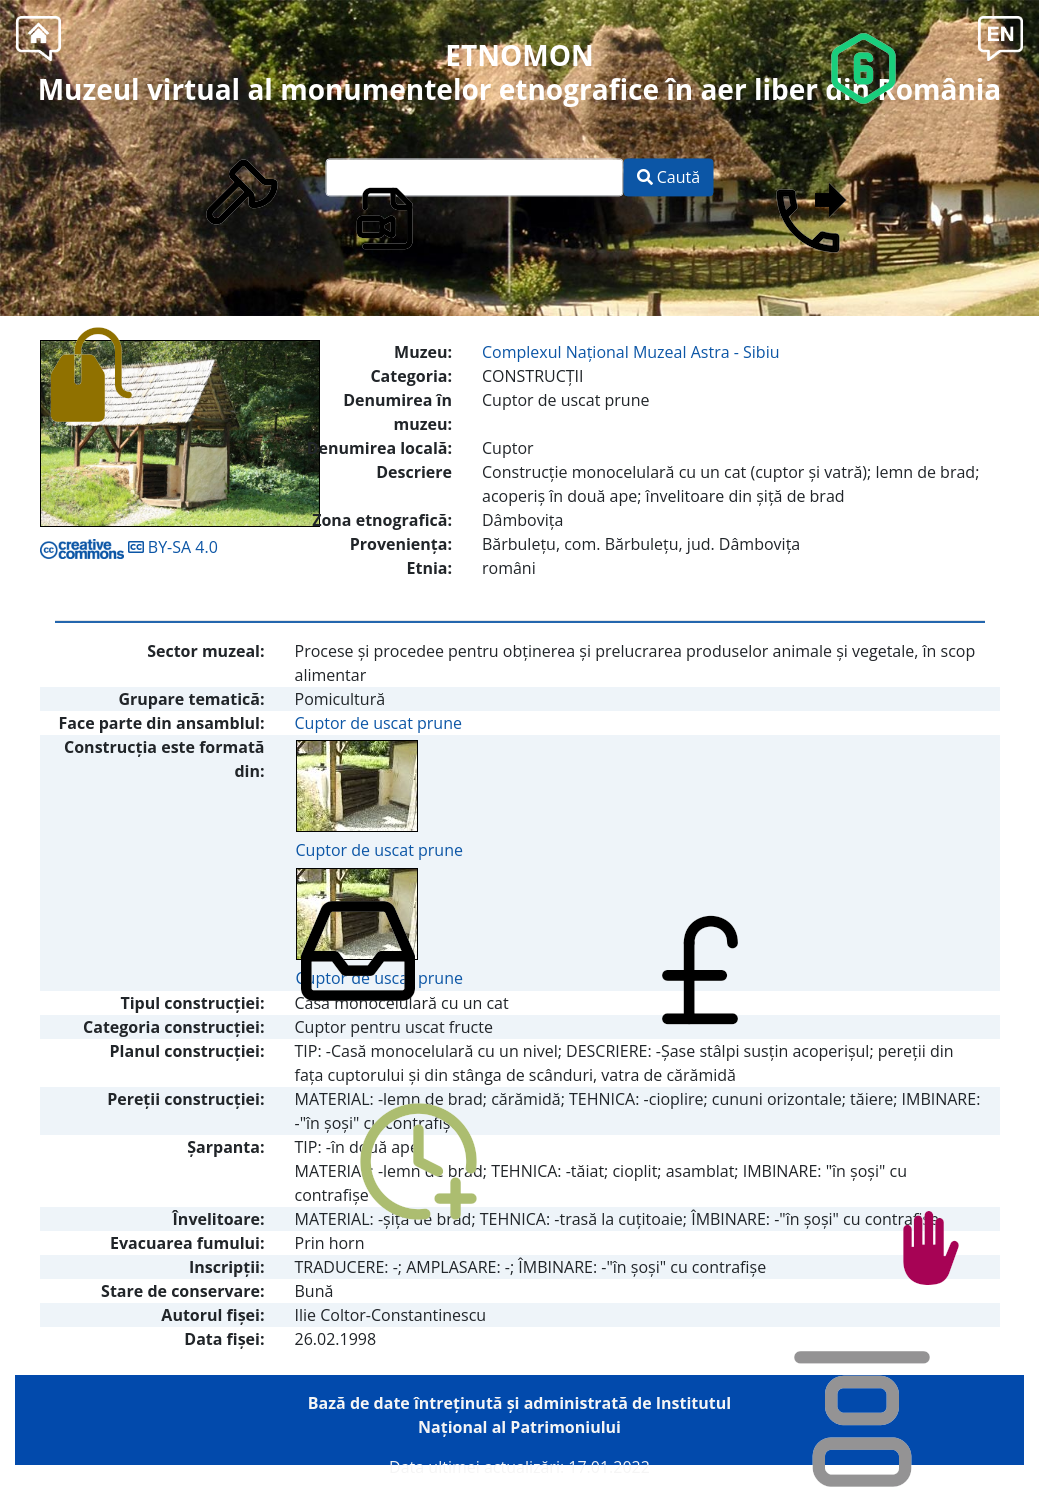 The image size is (1039, 1511). What do you see at coordinates (418, 1161) in the screenshot?
I see `add a new timer or alarm` at bounding box center [418, 1161].